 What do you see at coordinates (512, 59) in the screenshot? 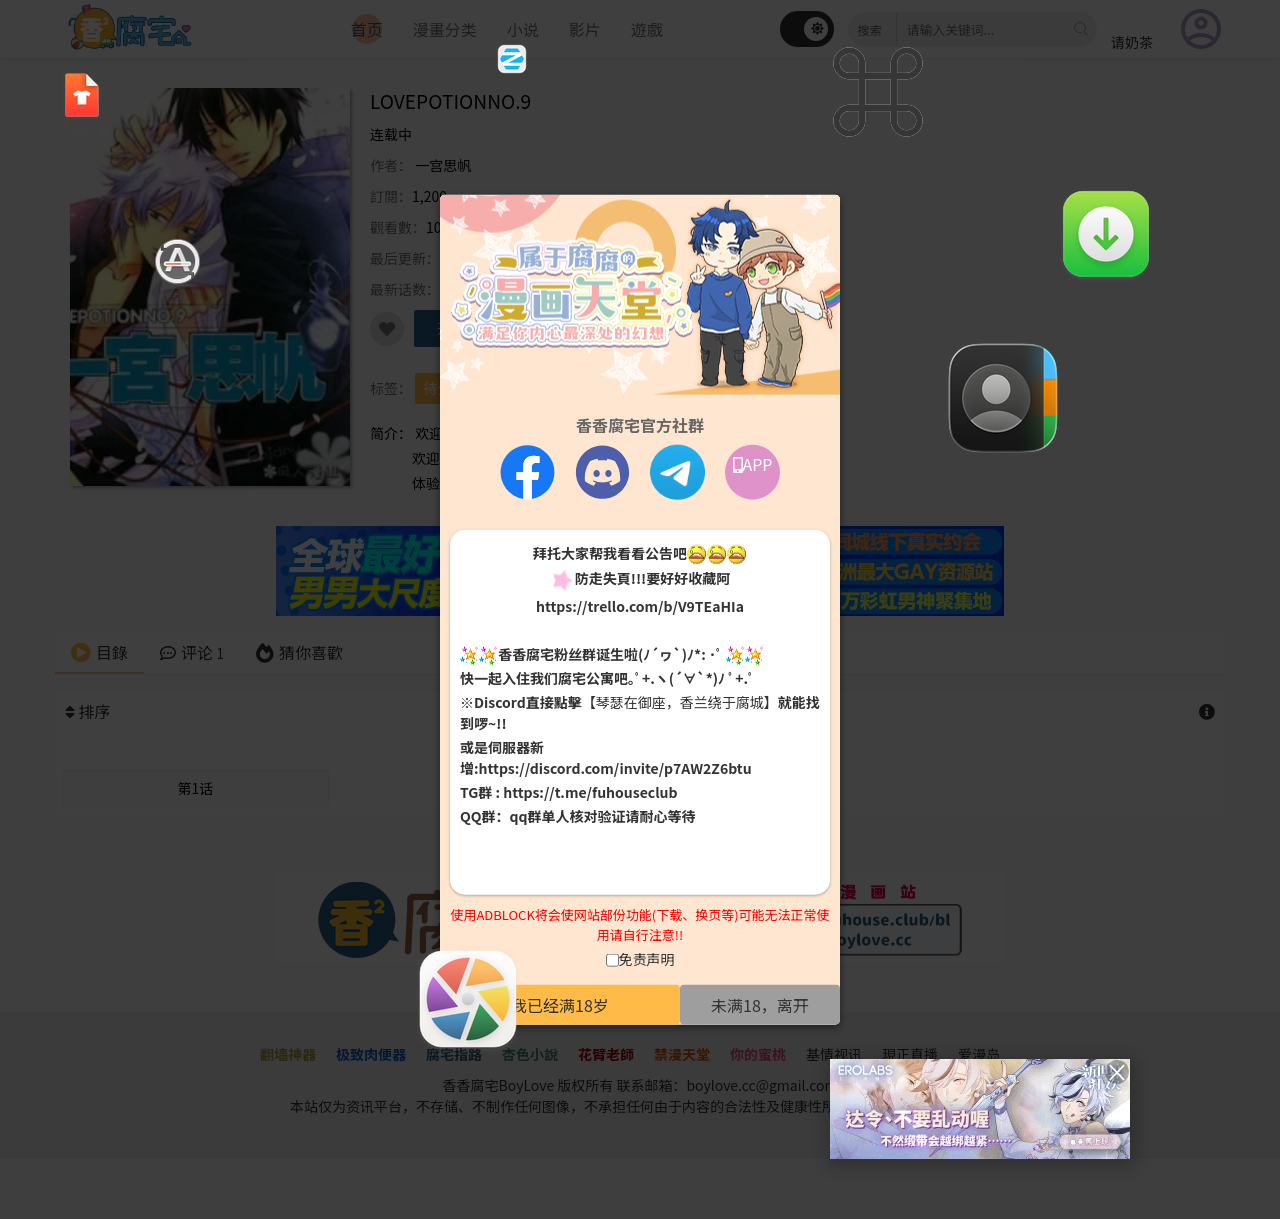
I see `open zorin os system settings or app launcher` at bounding box center [512, 59].